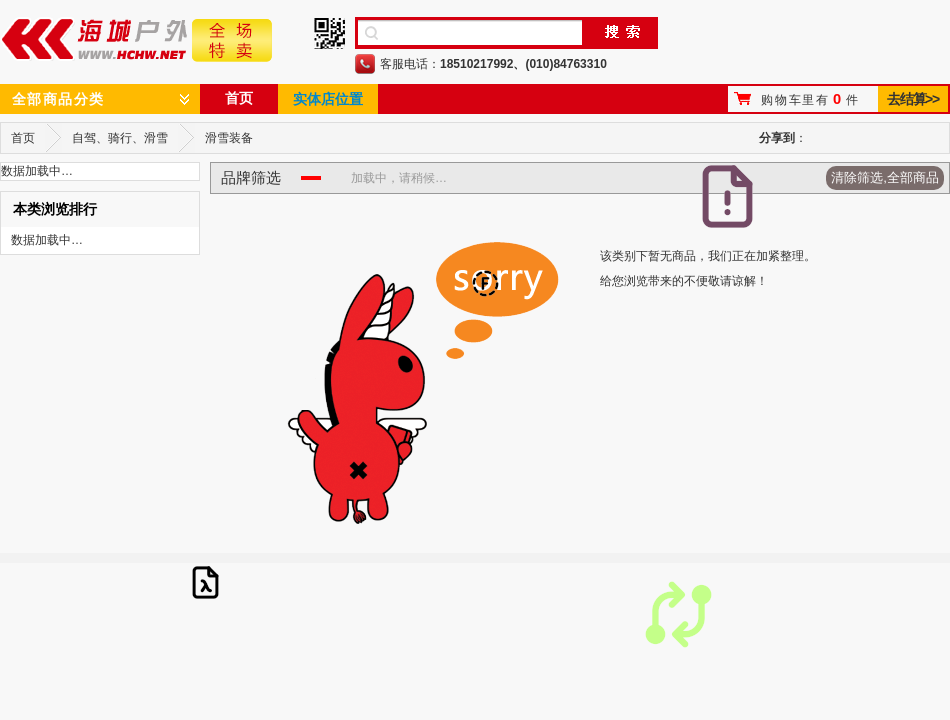 This screenshot has width=950, height=720. Describe the element at coordinates (678, 614) in the screenshot. I see `swap or exchange items` at that location.